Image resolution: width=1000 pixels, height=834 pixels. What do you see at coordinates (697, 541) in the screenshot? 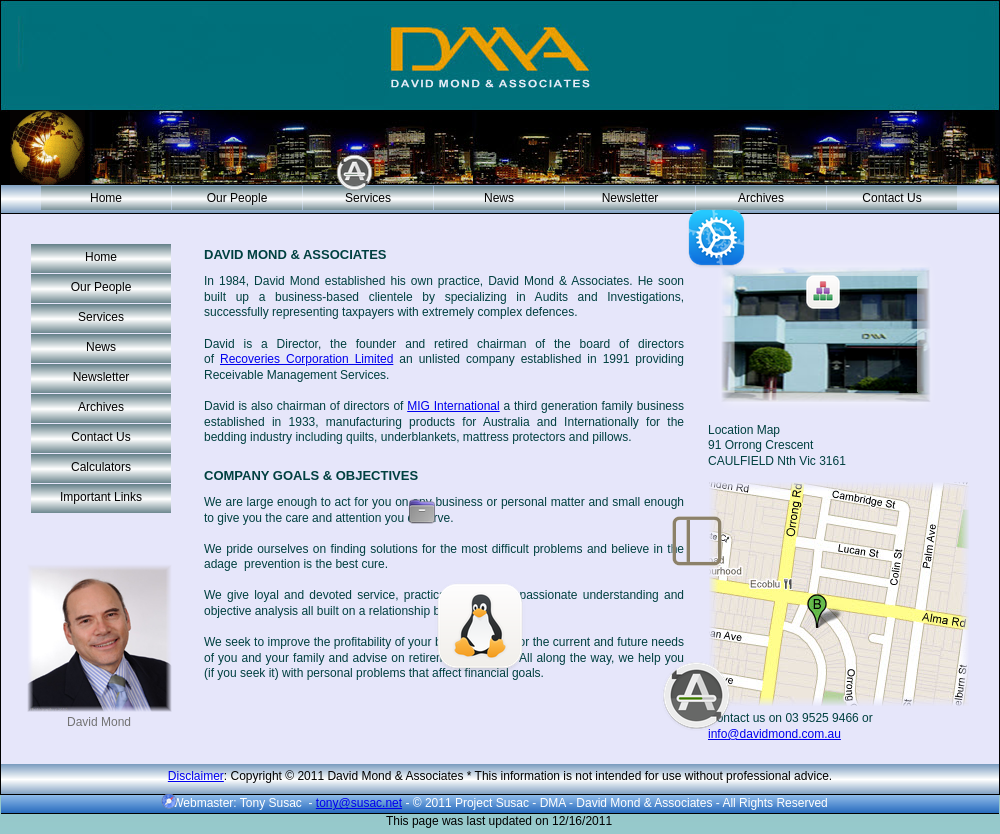
I see `toggle sidebar panel visibility` at bounding box center [697, 541].